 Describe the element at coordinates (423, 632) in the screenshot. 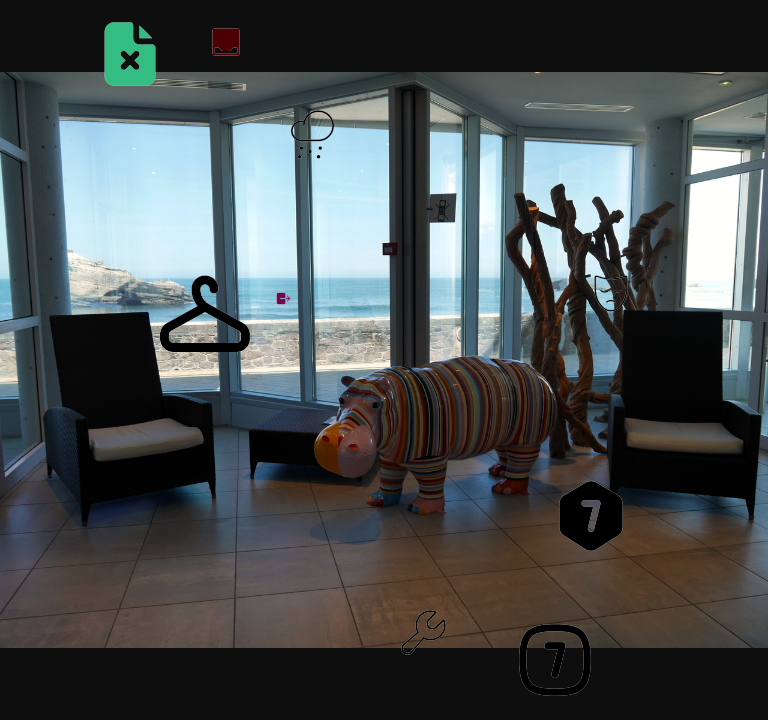

I see `access settings or configuration options` at that location.